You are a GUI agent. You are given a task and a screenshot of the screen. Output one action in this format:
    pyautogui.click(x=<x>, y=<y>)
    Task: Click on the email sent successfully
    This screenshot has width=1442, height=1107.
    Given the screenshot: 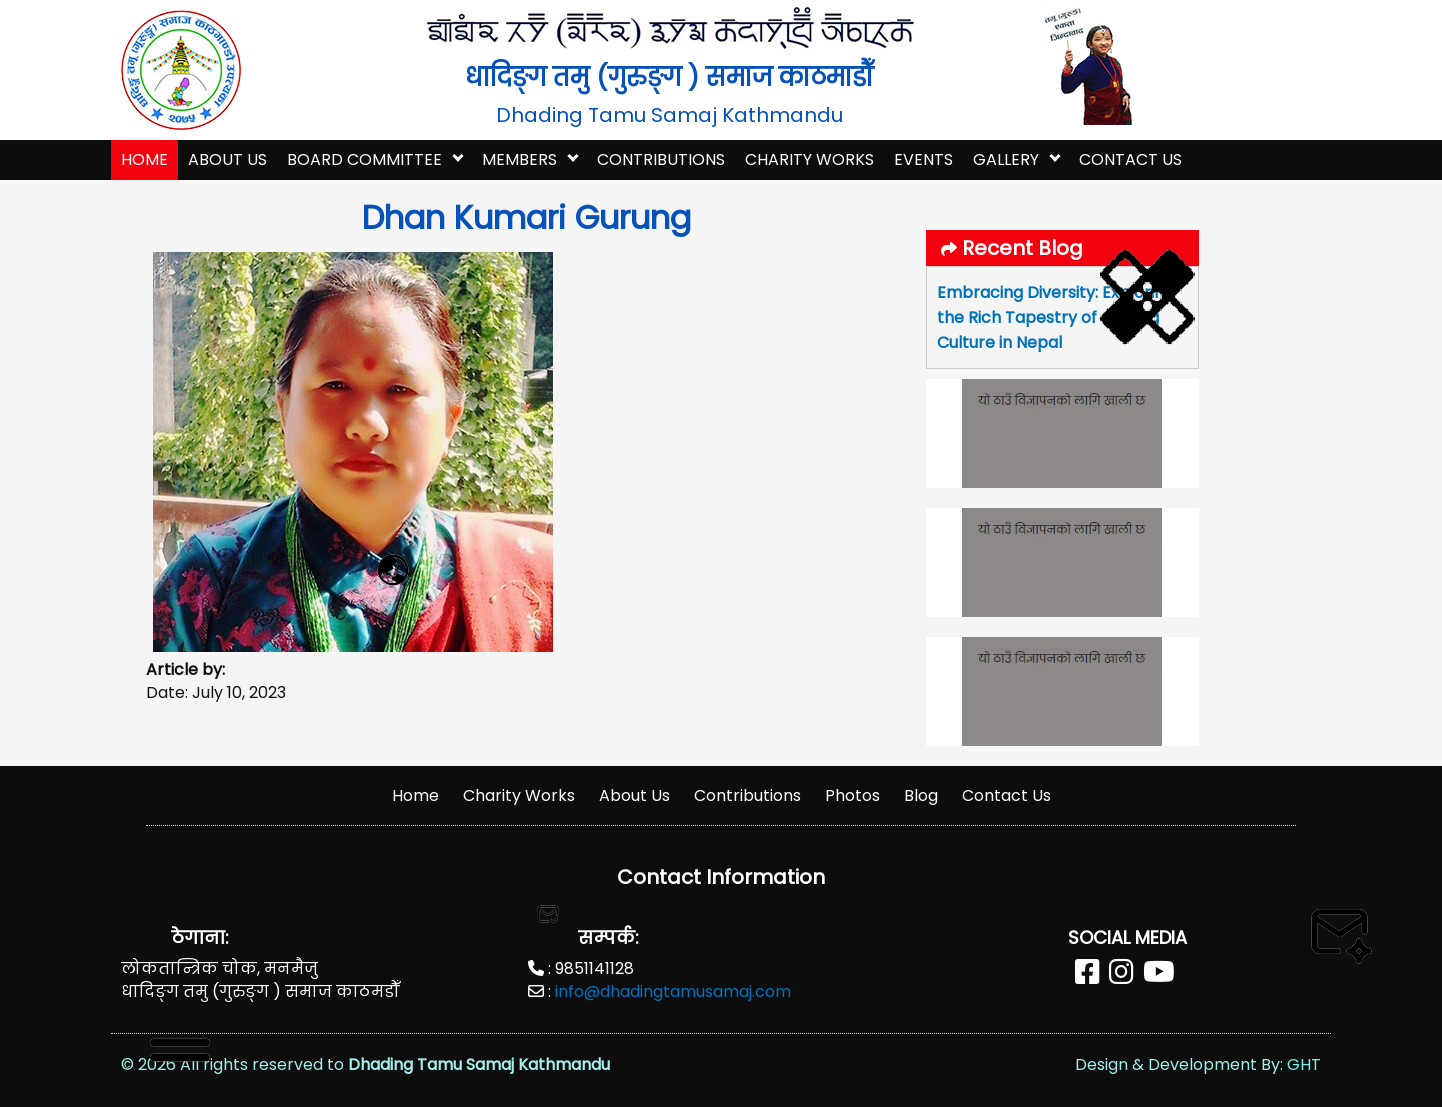 What is the action you would take?
    pyautogui.click(x=548, y=914)
    